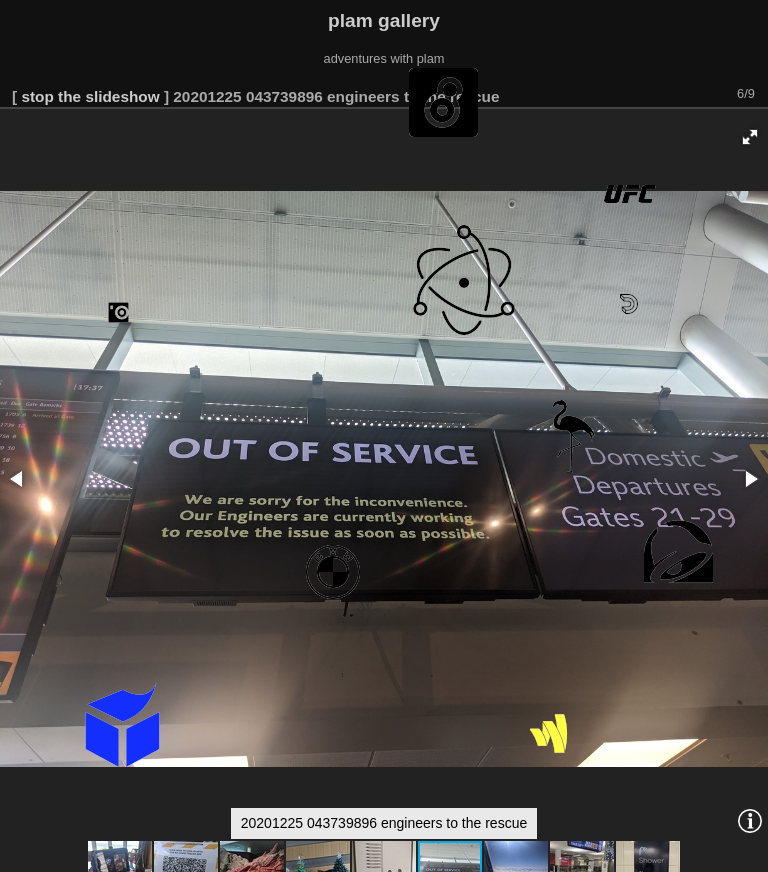 Image resolution: width=768 pixels, height=872 pixels. What do you see at coordinates (630, 194) in the screenshot?
I see `UFC brand logo` at bounding box center [630, 194].